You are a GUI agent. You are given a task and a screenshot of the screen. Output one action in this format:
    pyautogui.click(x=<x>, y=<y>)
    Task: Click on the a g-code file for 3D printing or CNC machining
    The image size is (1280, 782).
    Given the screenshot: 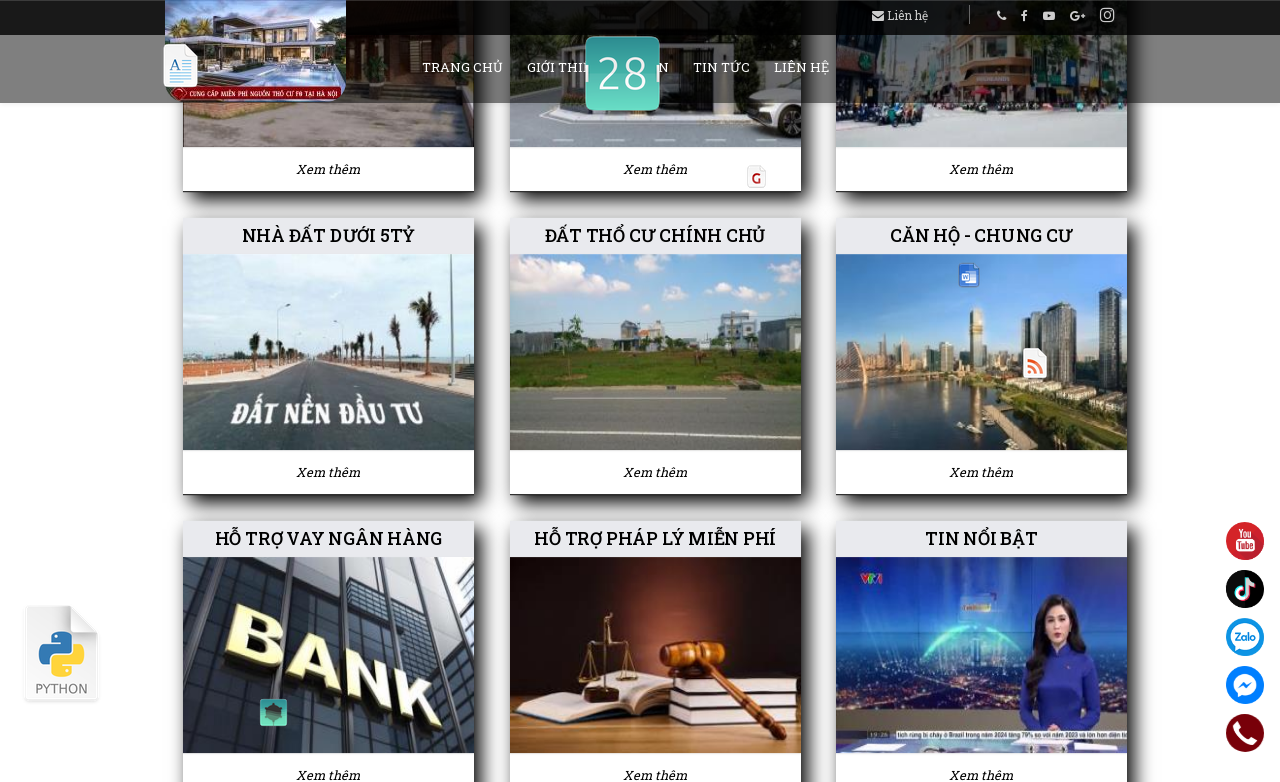 What is the action you would take?
    pyautogui.click(x=756, y=176)
    